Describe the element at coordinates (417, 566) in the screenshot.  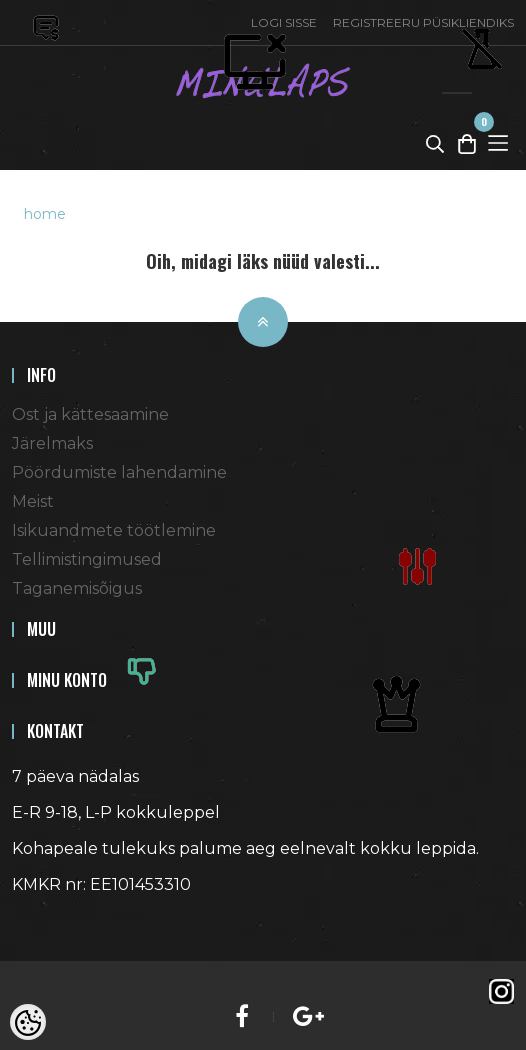
I see `view candlestick chart for stock or crypto trading` at that location.